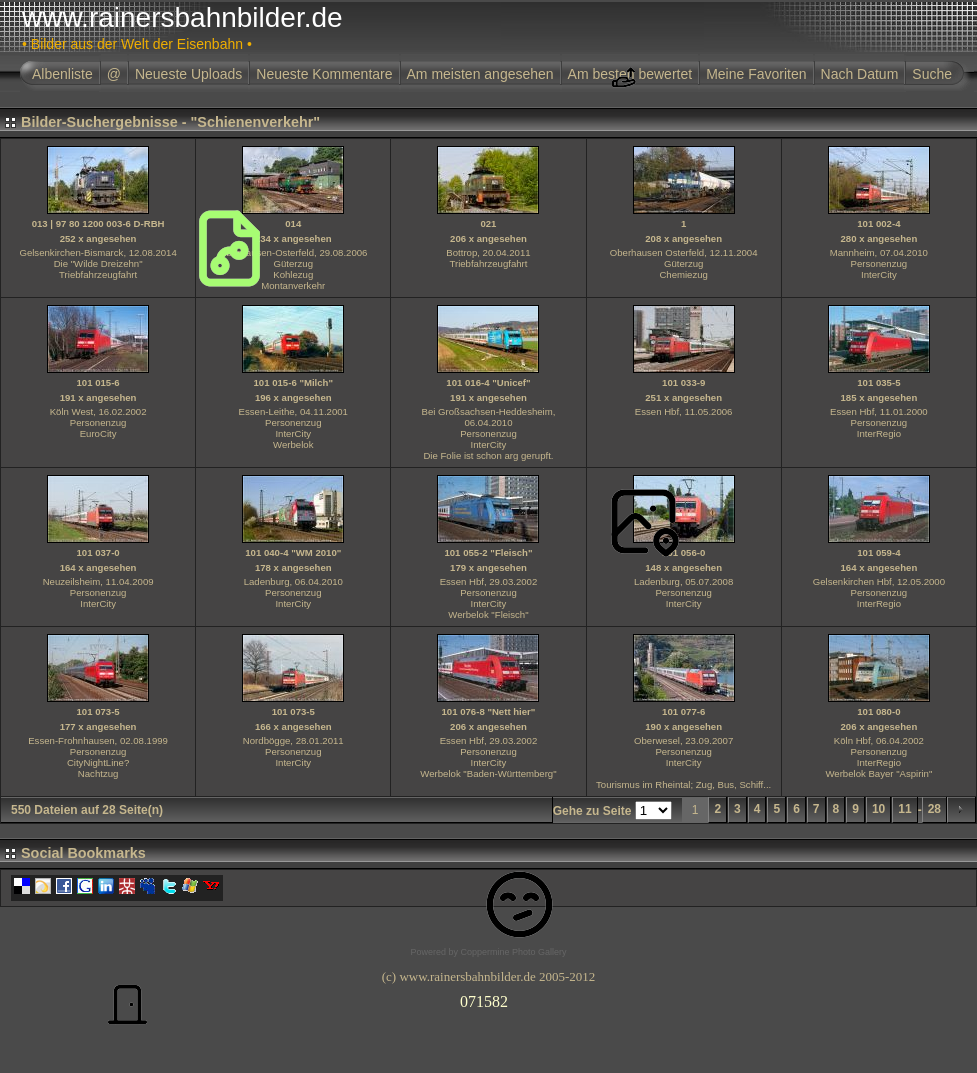 Image resolution: width=977 pixels, height=1073 pixels. I want to click on open a vector graphics file, so click(229, 248).